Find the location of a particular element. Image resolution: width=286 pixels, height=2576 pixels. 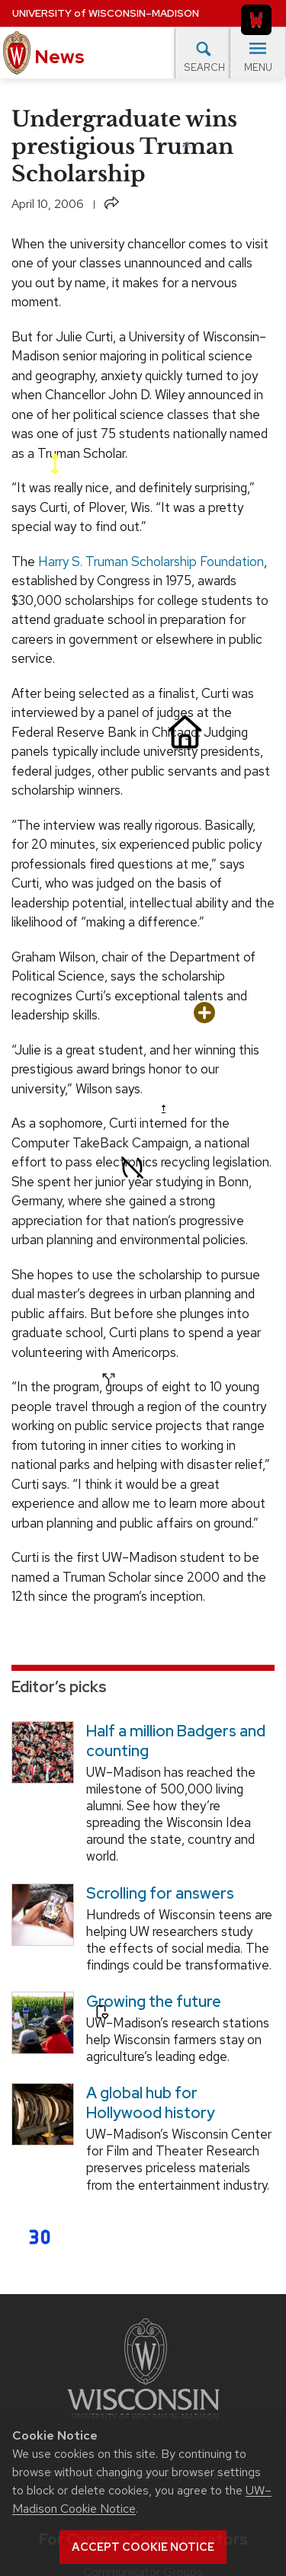

indicates 30 items, days, or units is located at coordinates (40, 2237).